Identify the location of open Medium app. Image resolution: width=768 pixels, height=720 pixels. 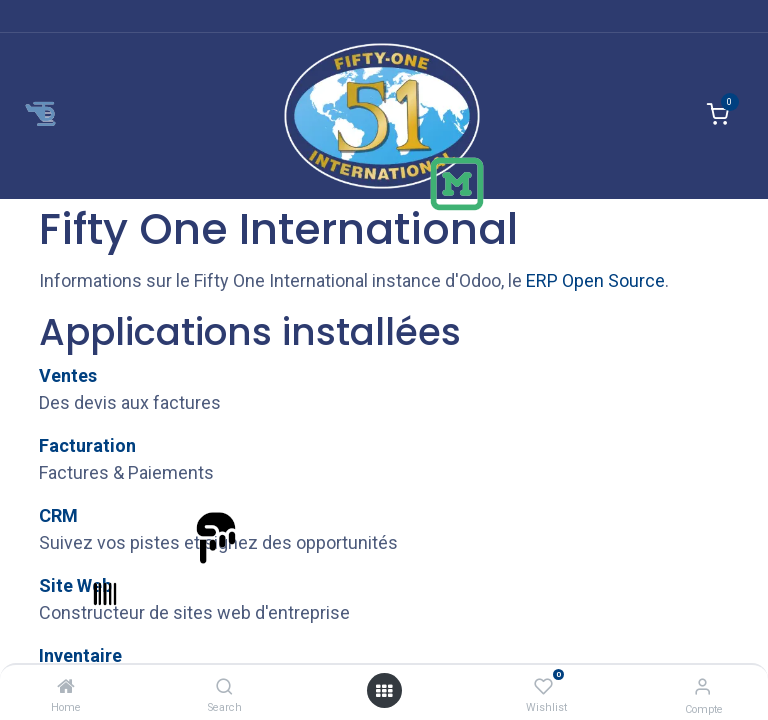
(457, 184).